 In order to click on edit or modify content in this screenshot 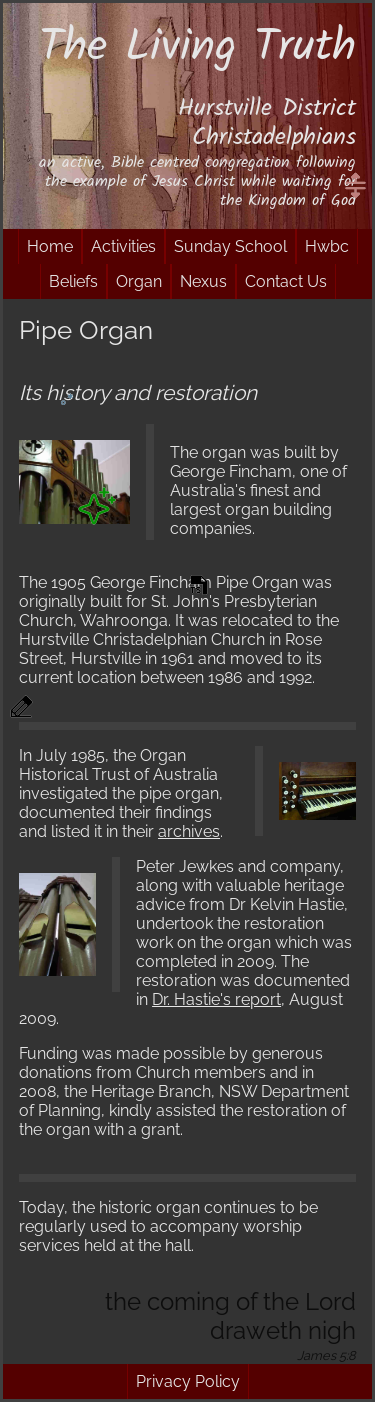, I will do `click(21, 707)`.